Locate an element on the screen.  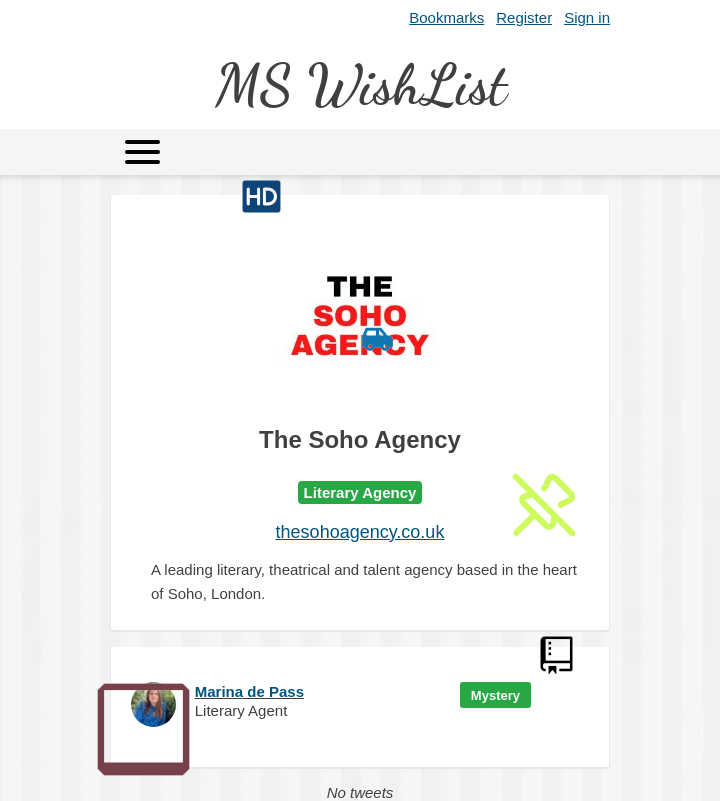
indicates high-definition video quality is located at coordinates (261, 196).